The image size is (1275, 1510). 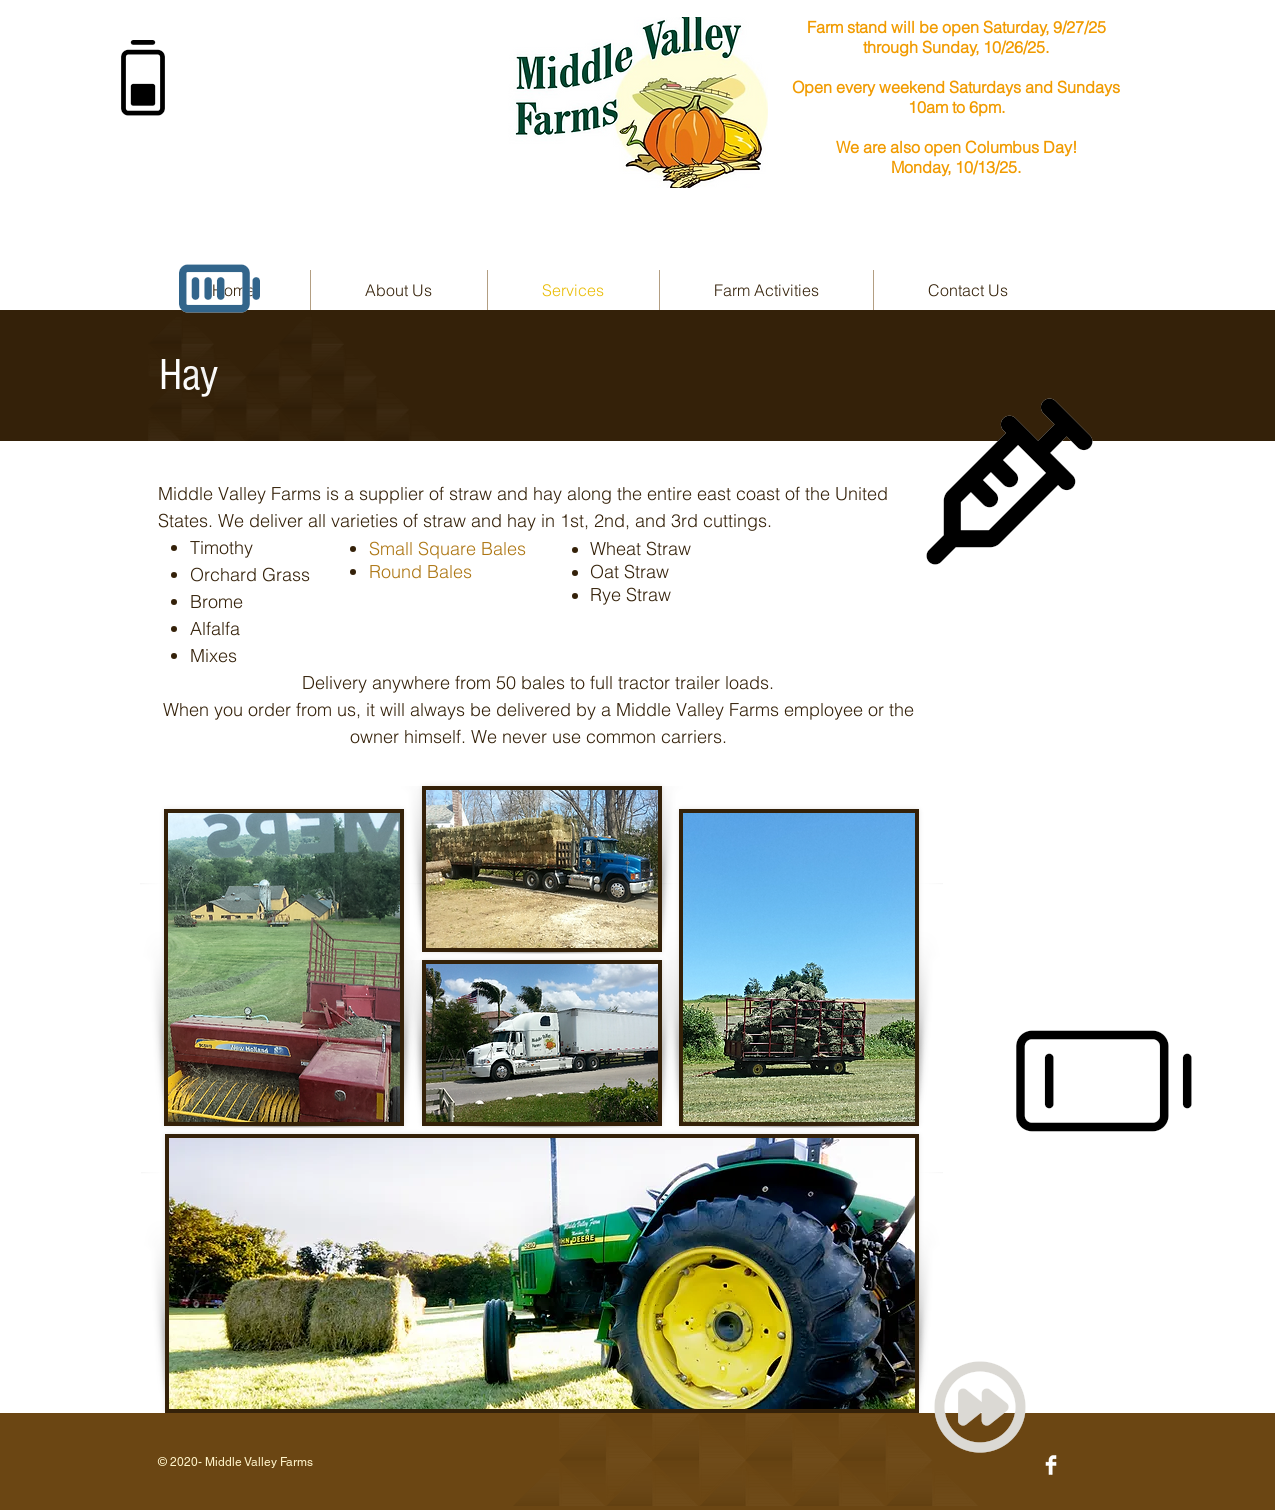 I want to click on indicates low battery level, so click(x=1101, y=1081).